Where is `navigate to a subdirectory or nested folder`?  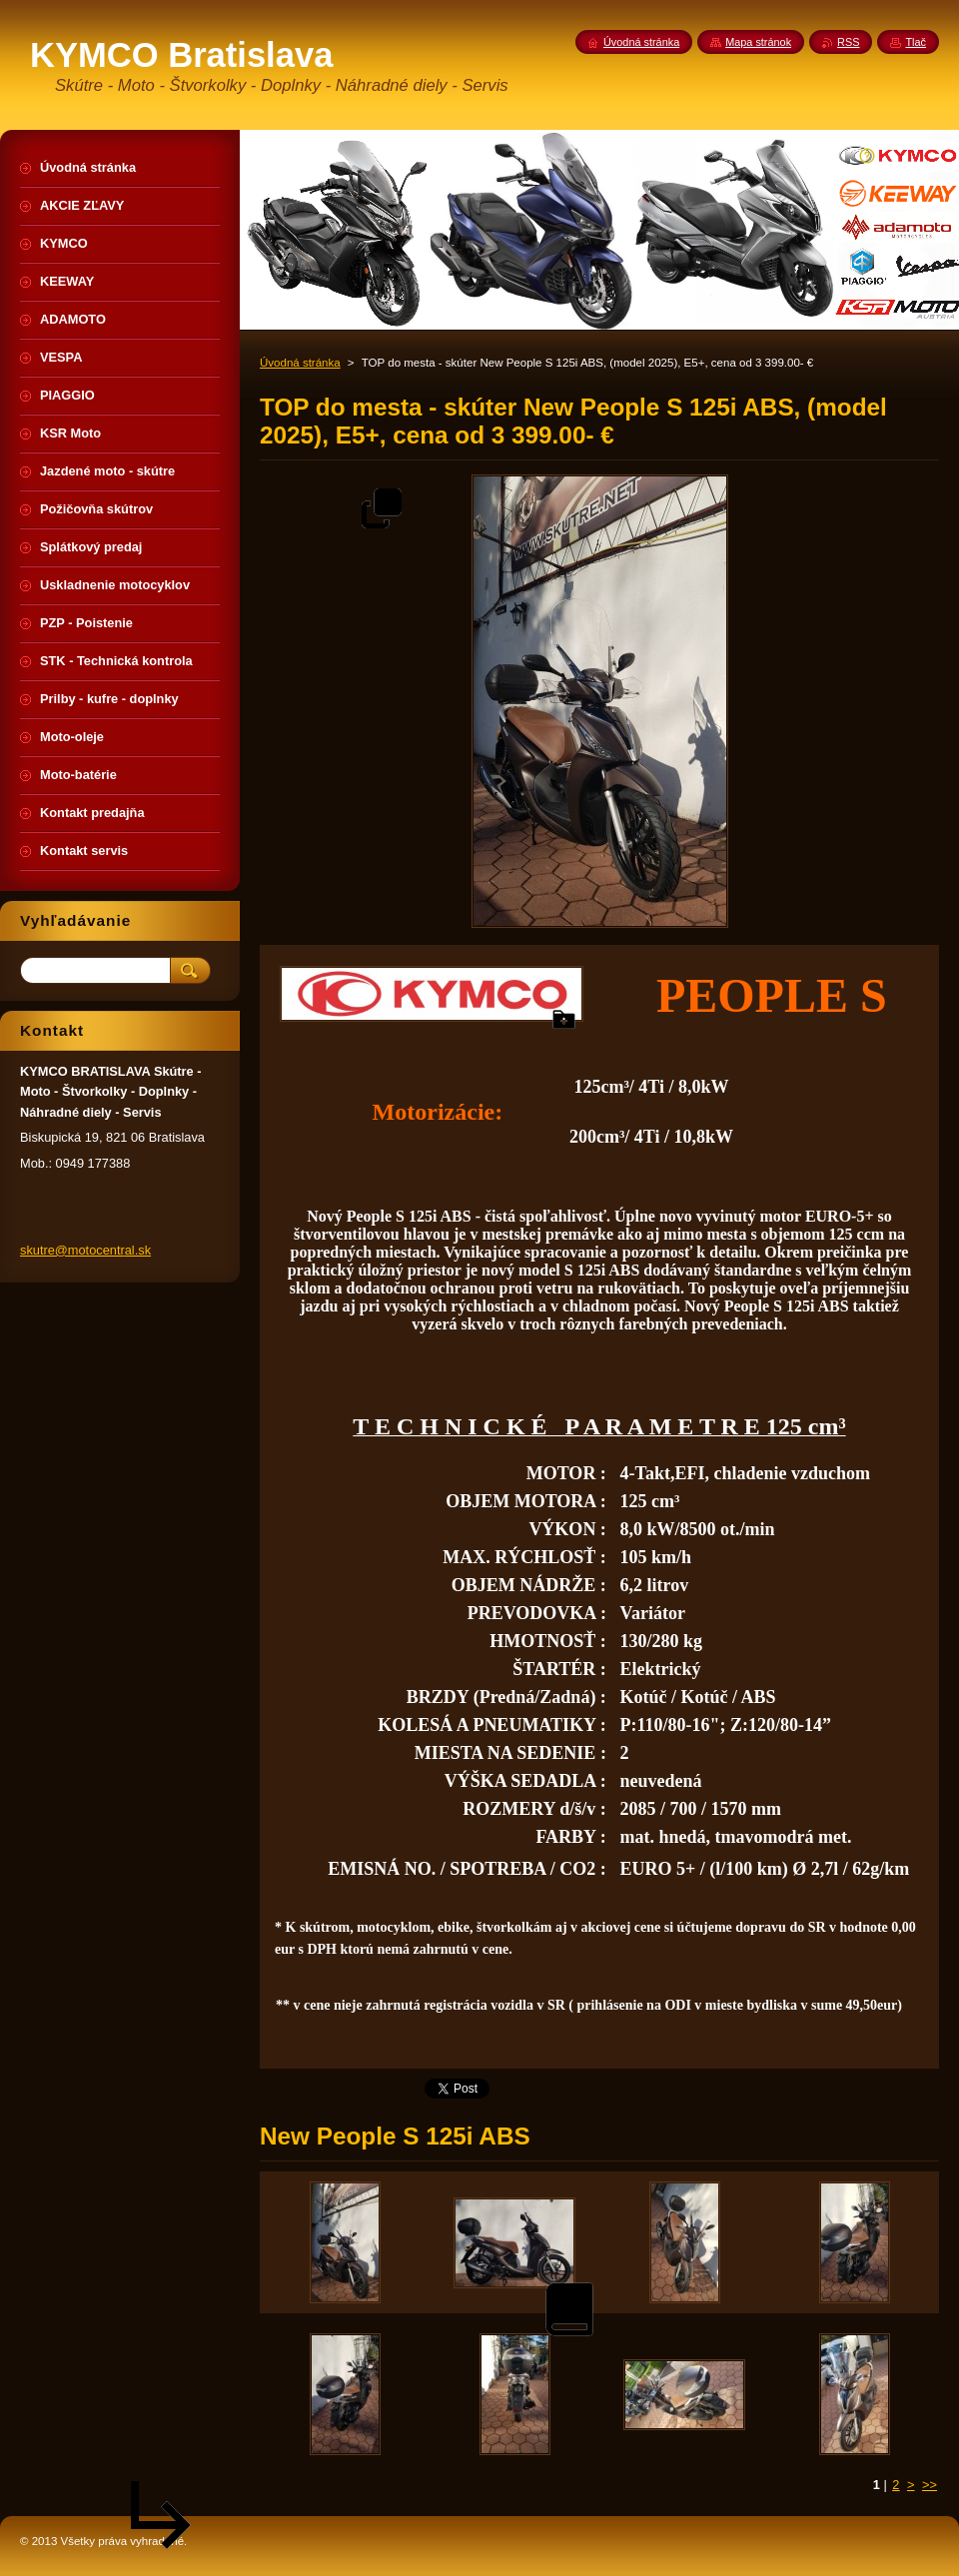
navigate to a subdirectory or nested folder is located at coordinates (163, 2513).